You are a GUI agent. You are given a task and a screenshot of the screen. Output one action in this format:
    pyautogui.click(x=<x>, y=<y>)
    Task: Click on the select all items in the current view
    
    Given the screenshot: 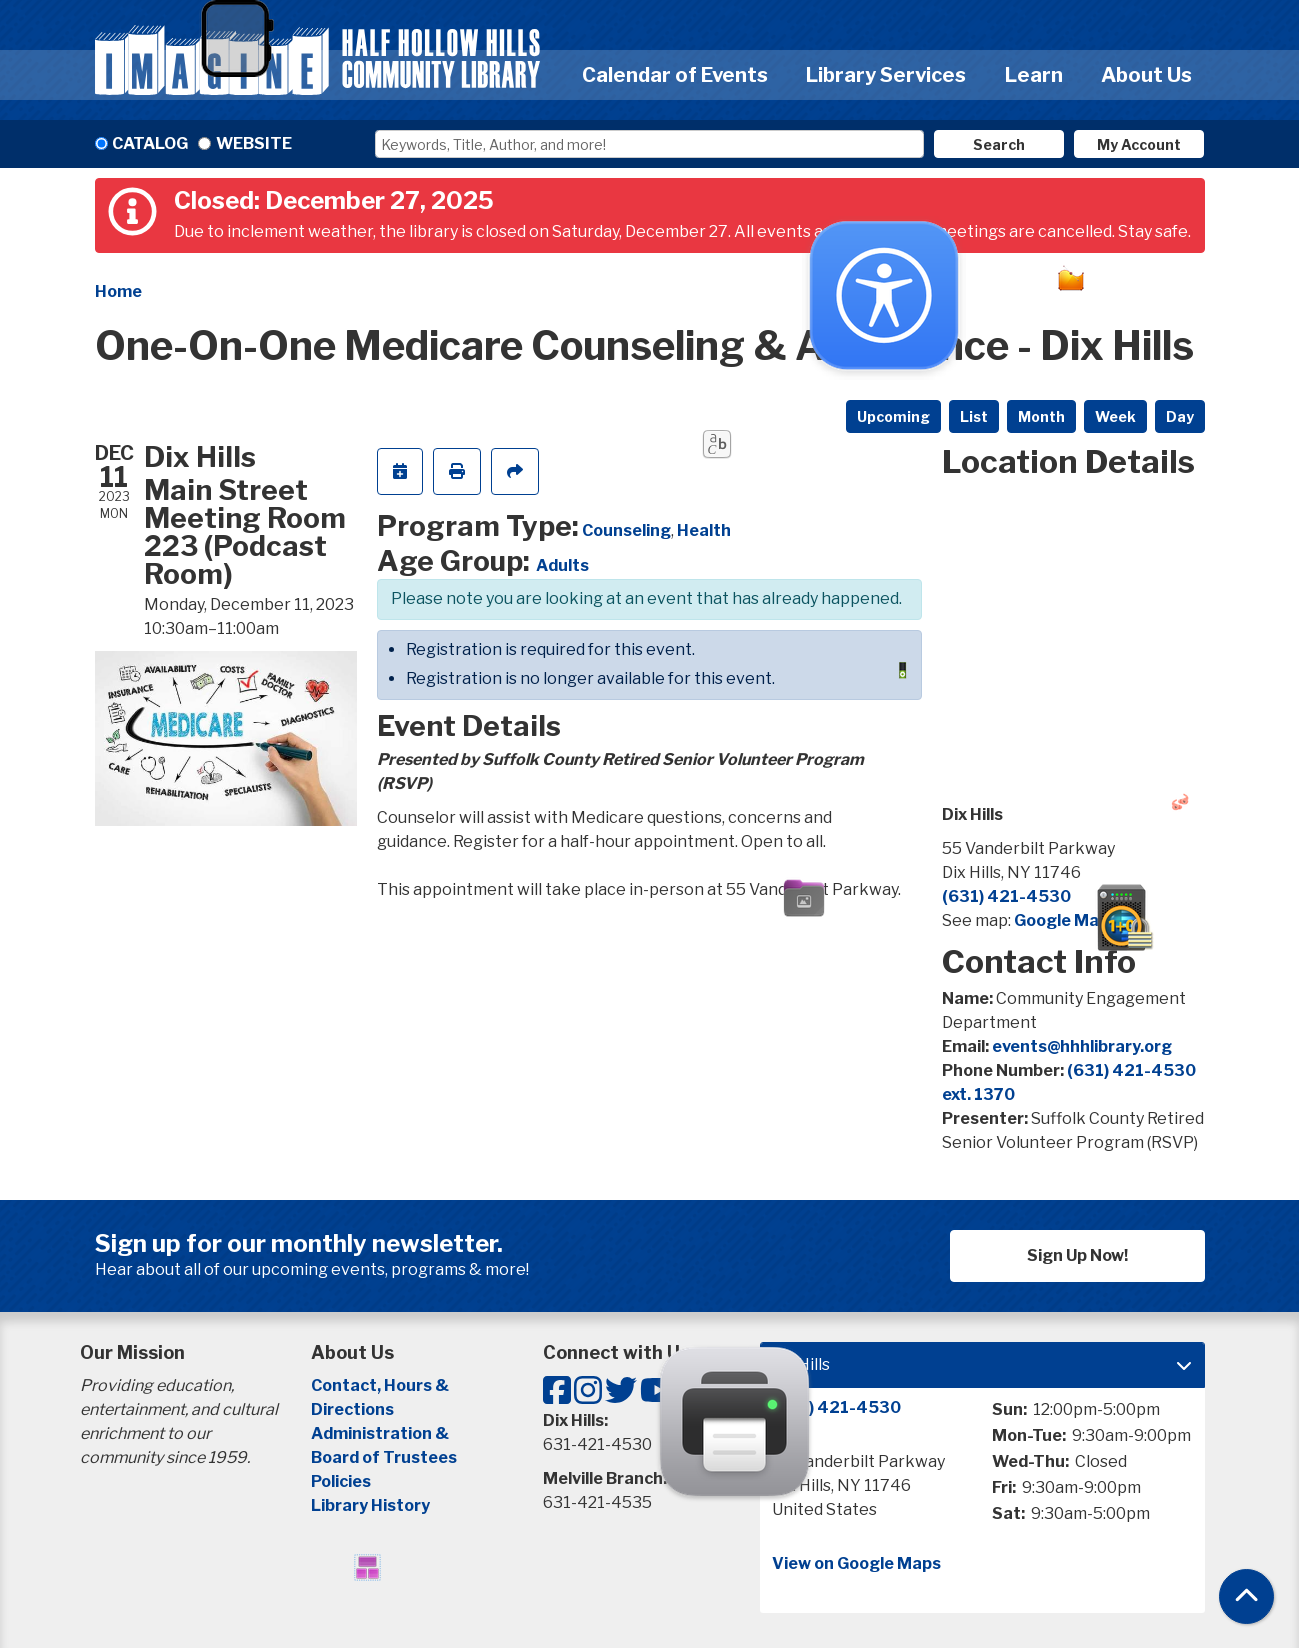 What is the action you would take?
    pyautogui.click(x=367, y=1567)
    